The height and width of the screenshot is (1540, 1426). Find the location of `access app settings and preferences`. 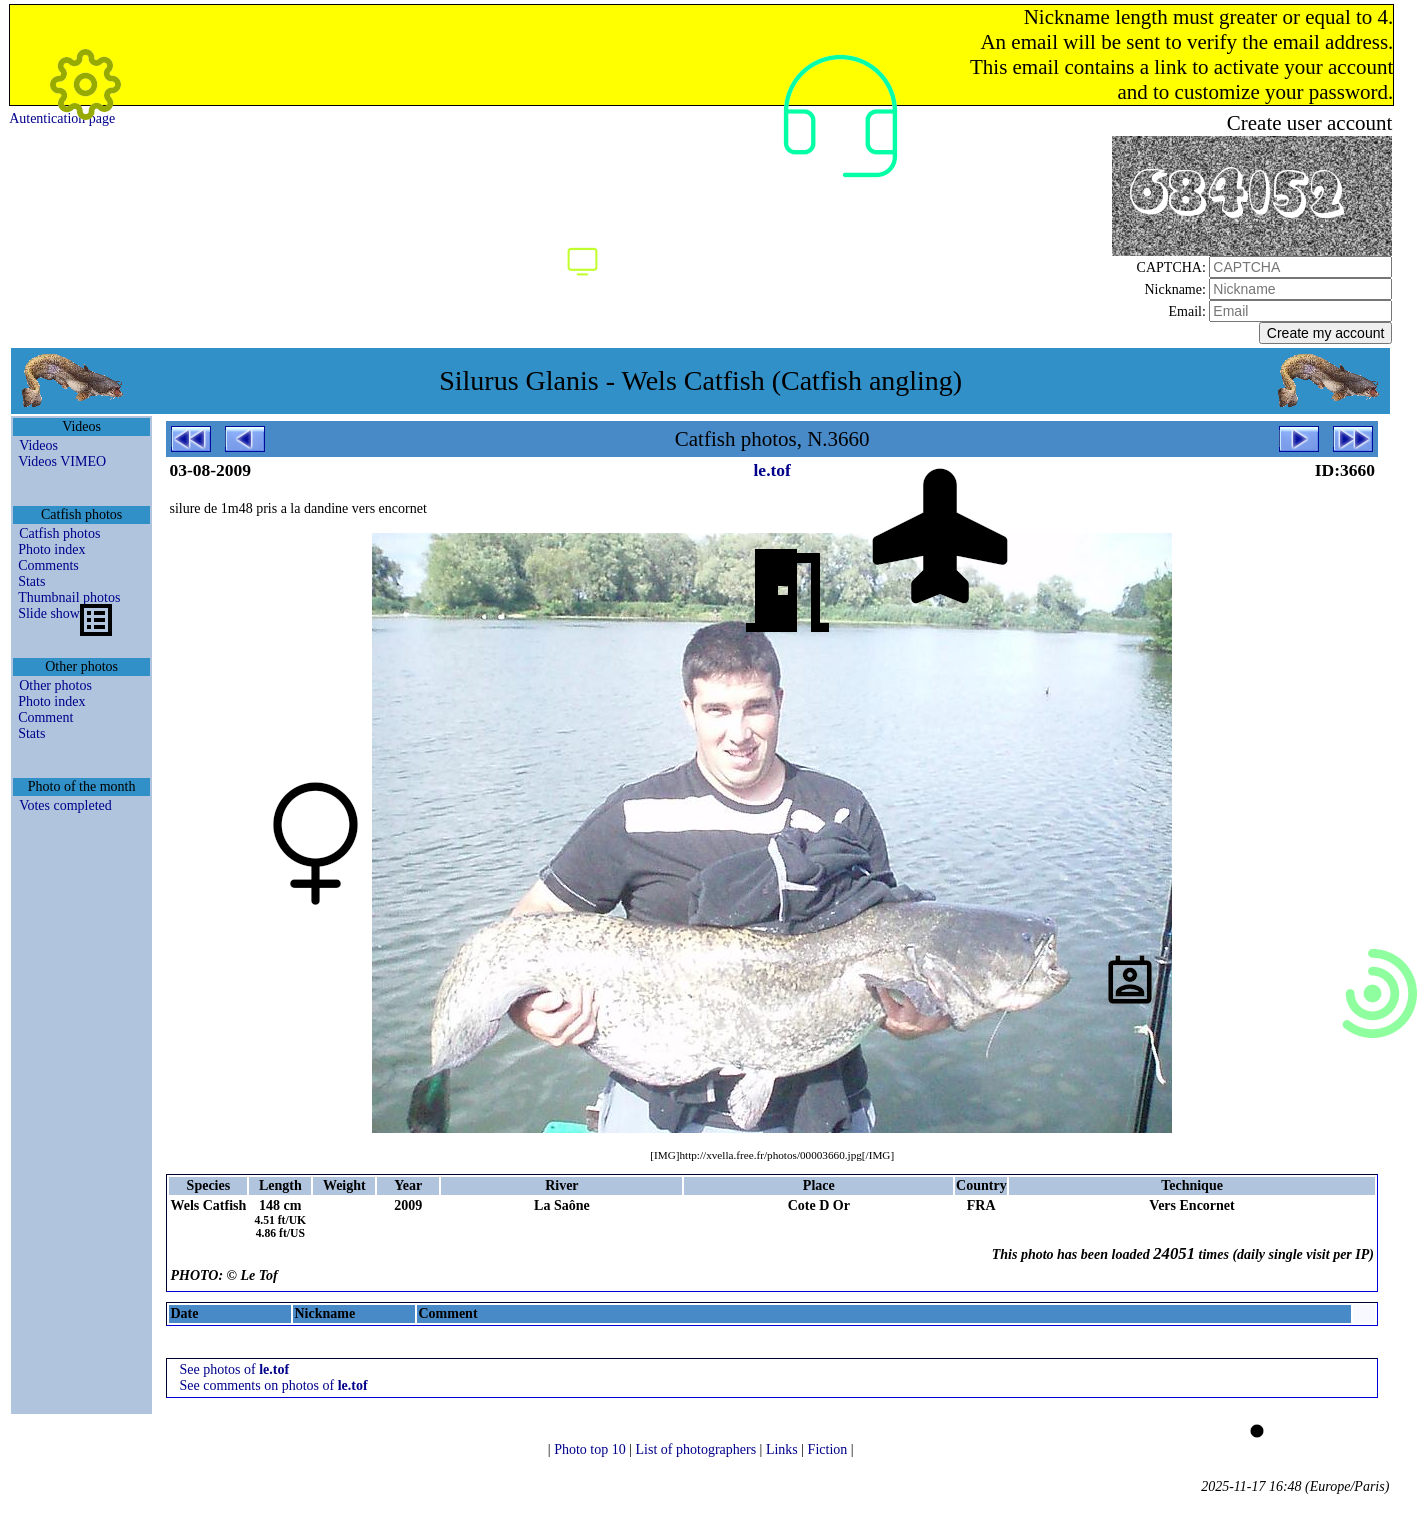

access app settings and preferences is located at coordinates (85, 84).